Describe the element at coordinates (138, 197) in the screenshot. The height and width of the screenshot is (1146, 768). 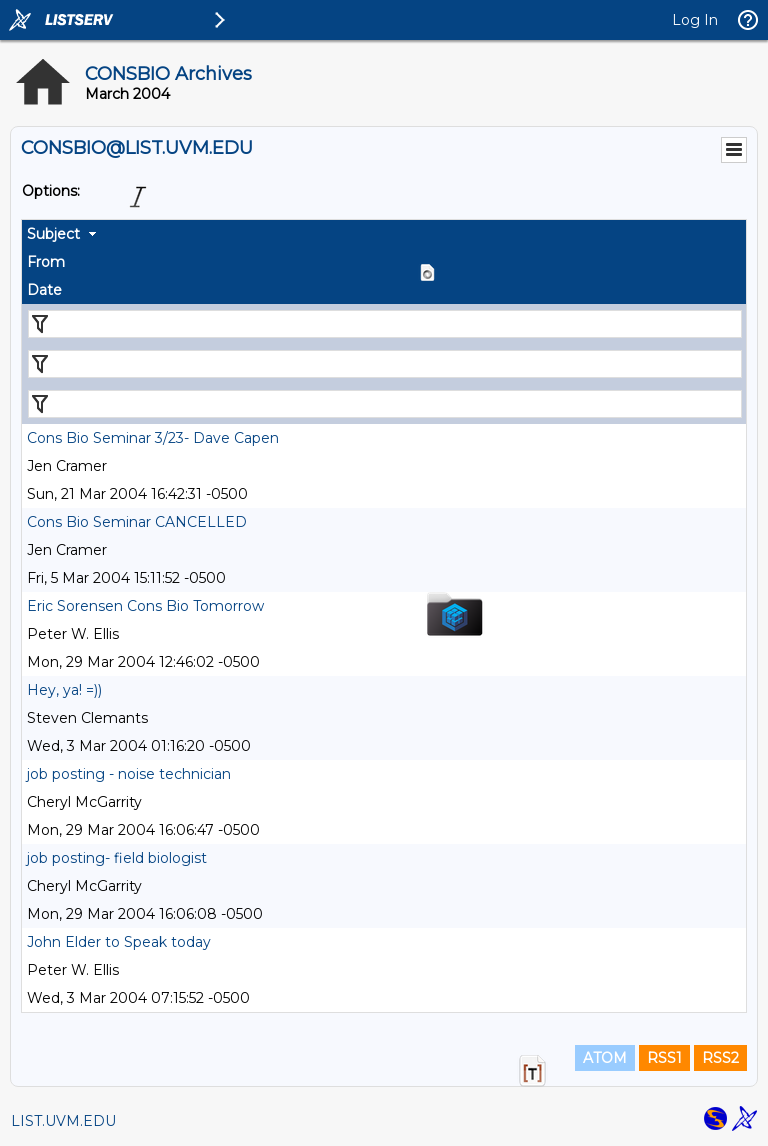
I see `apply italic formatting to selected text` at that location.